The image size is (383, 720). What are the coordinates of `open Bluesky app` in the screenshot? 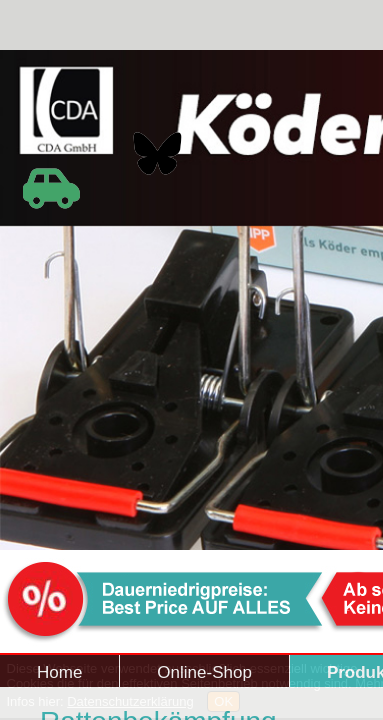 It's located at (157, 153).